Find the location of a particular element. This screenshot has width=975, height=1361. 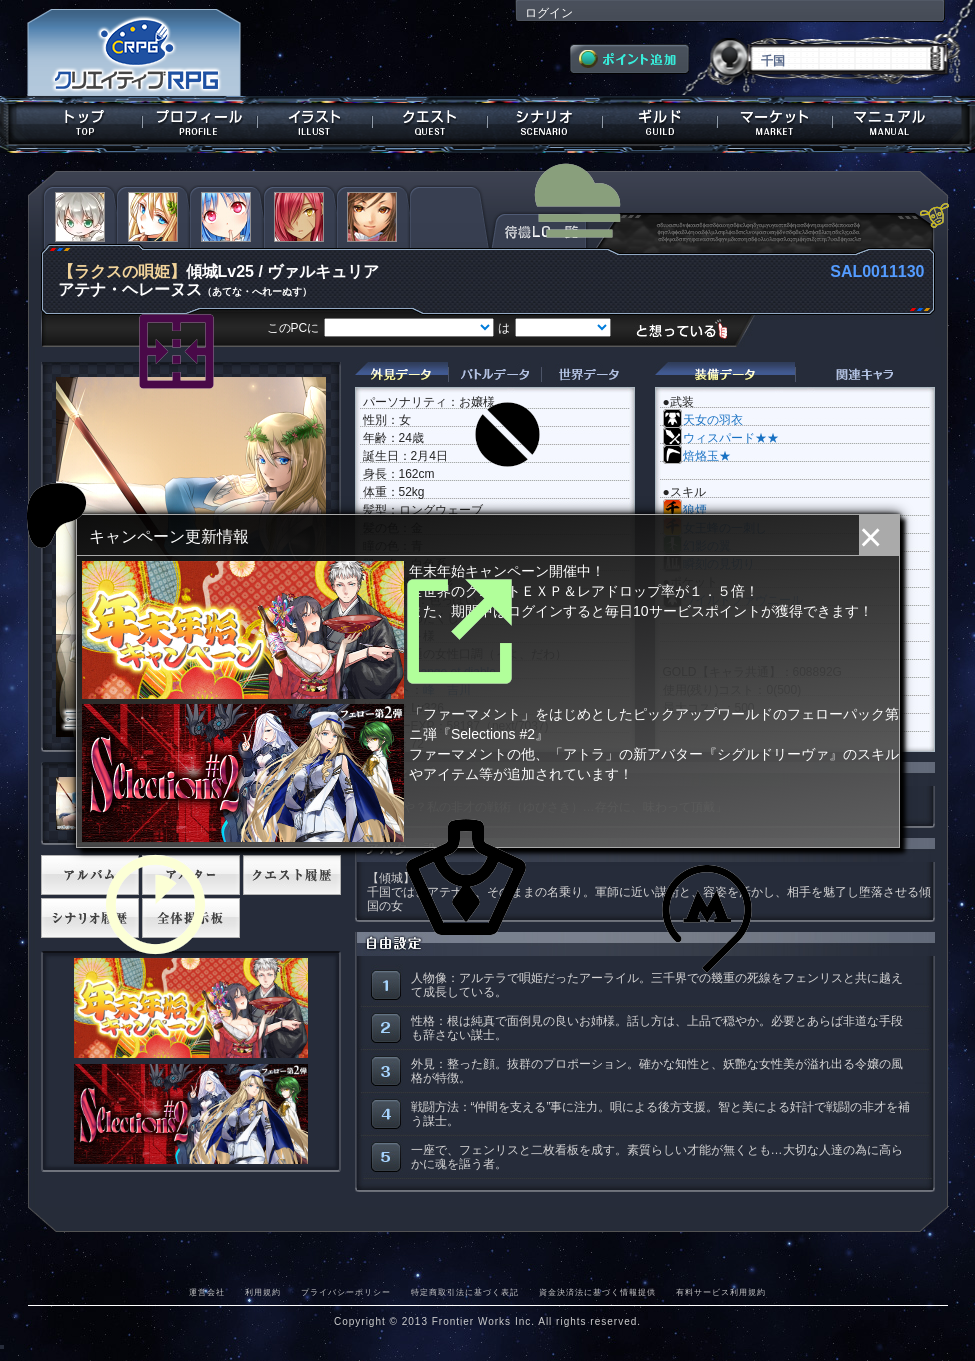

open the Moscow Metro app is located at coordinates (707, 919).